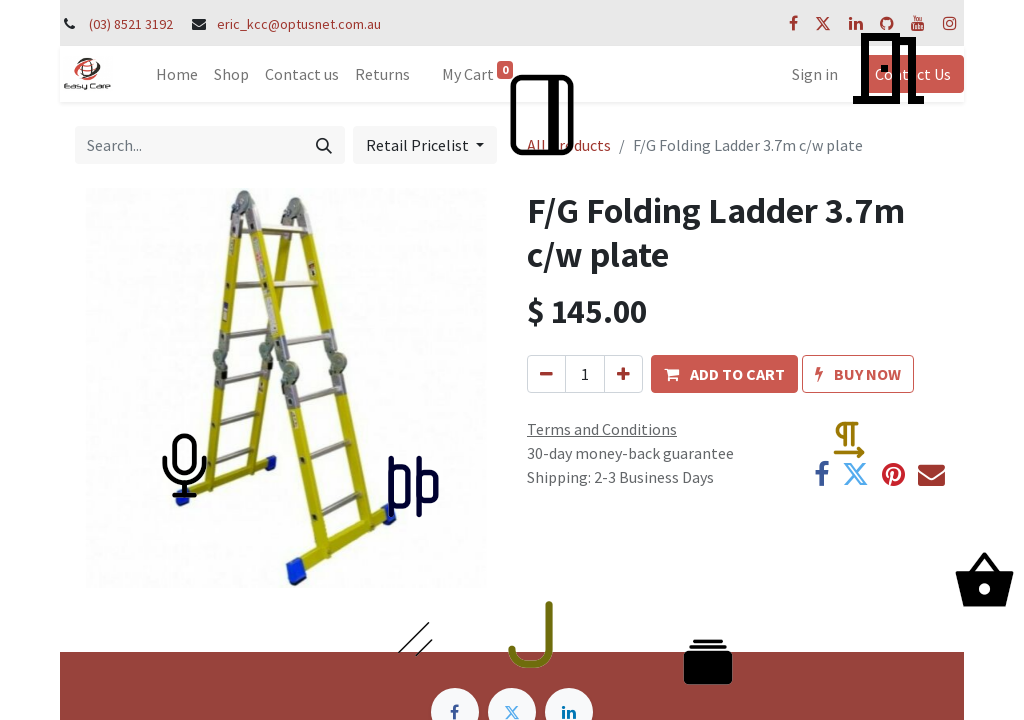  I want to click on distribute objects from the left edge, so click(413, 486).